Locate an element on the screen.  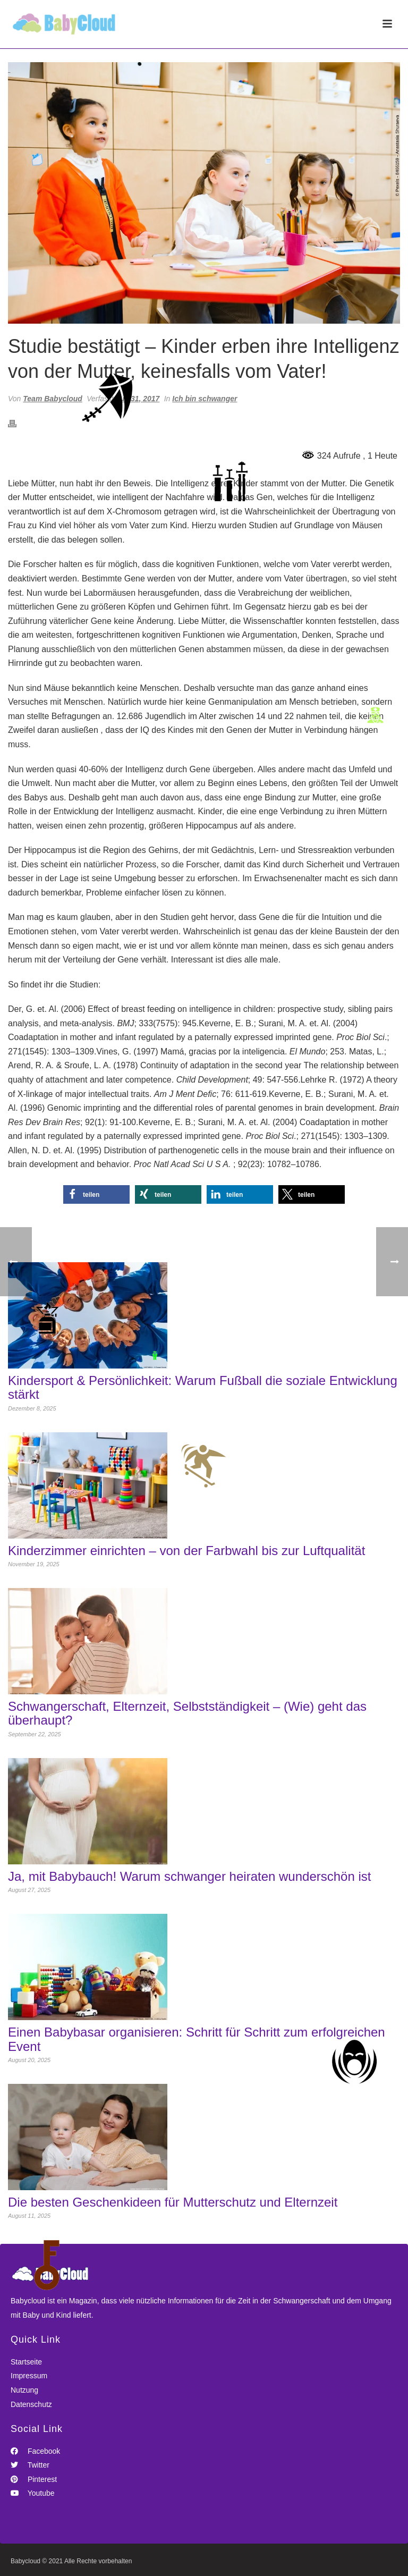
select vampire character or costume is located at coordinates (155, 1355).